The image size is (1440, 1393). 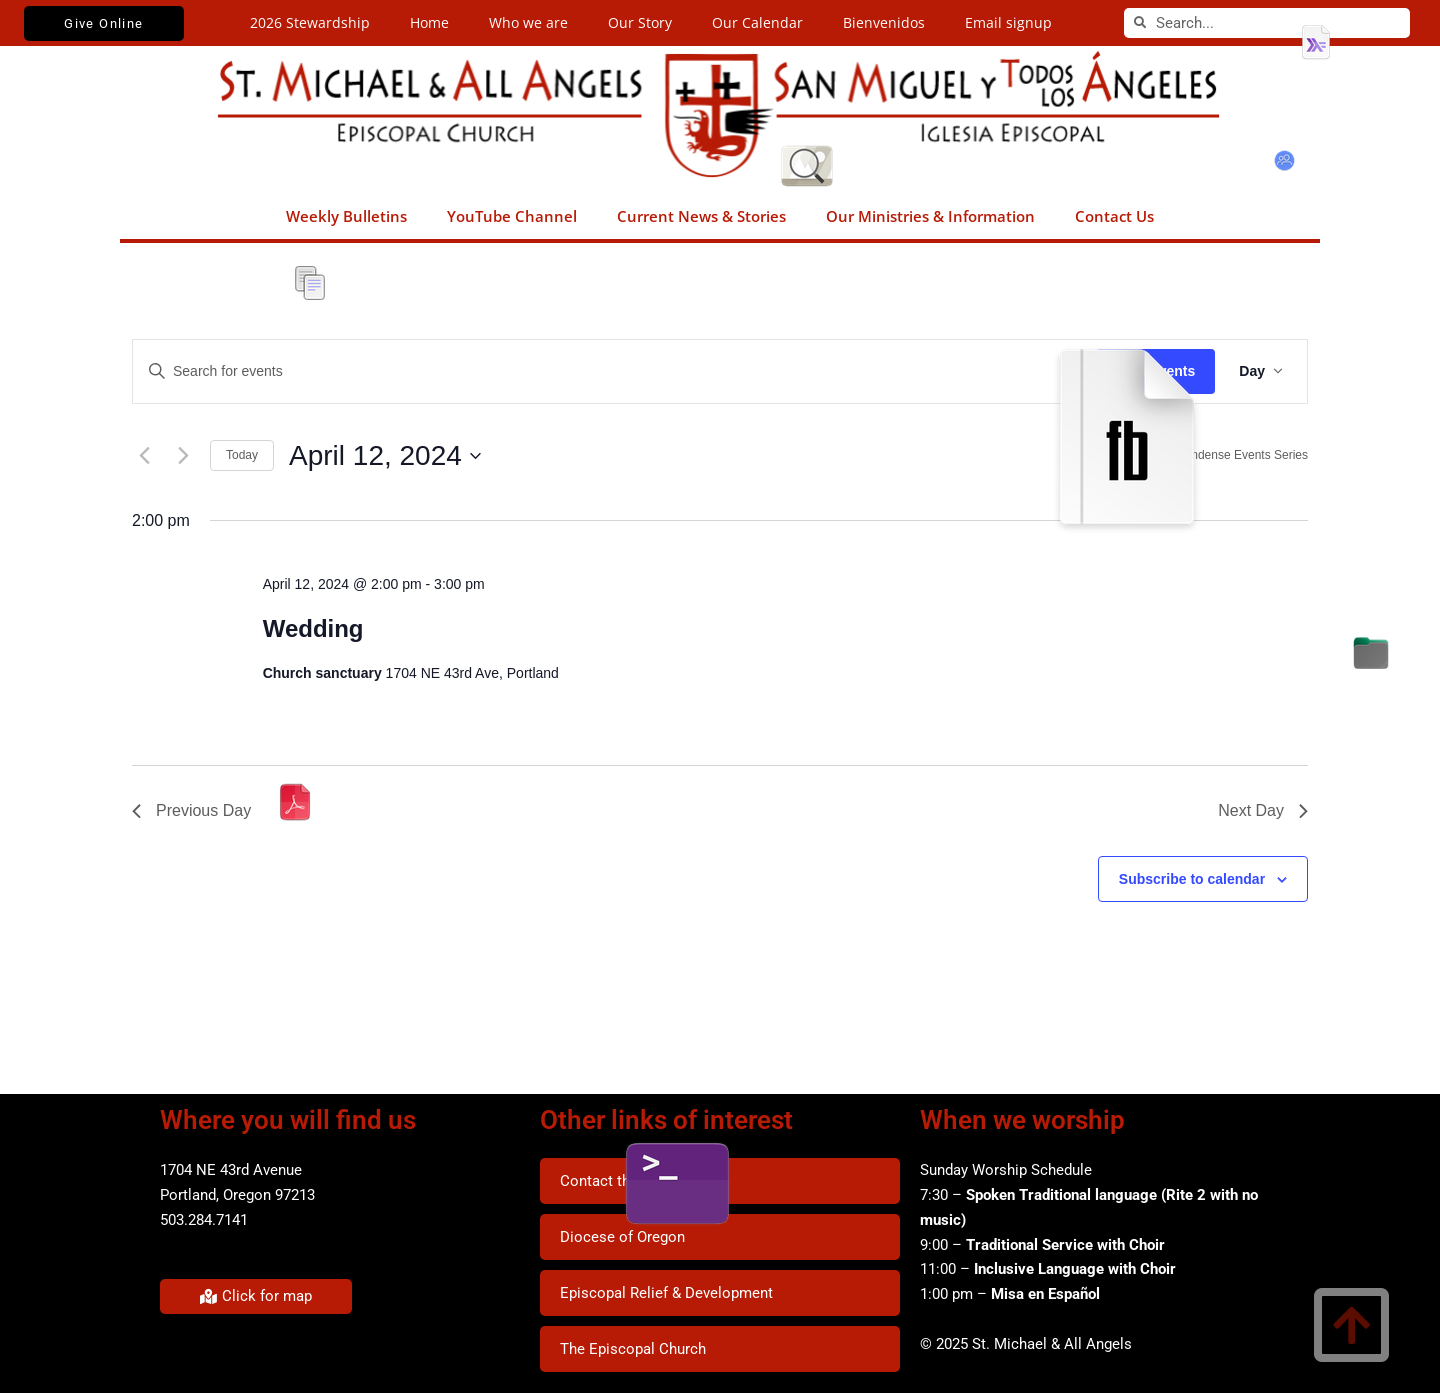 I want to click on copy selected content to clipboard, so click(x=310, y=283).